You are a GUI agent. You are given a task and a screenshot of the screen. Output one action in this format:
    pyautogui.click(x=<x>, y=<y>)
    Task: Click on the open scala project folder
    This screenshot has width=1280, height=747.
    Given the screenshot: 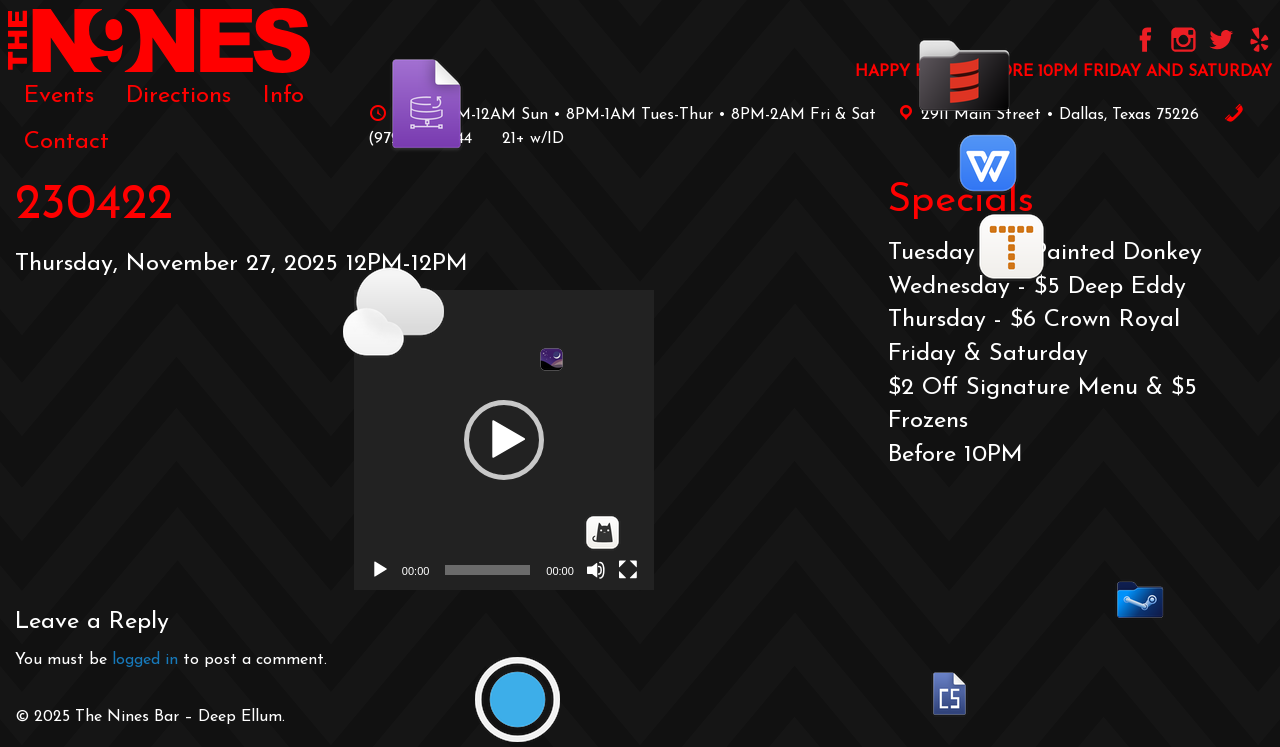 What is the action you would take?
    pyautogui.click(x=964, y=78)
    